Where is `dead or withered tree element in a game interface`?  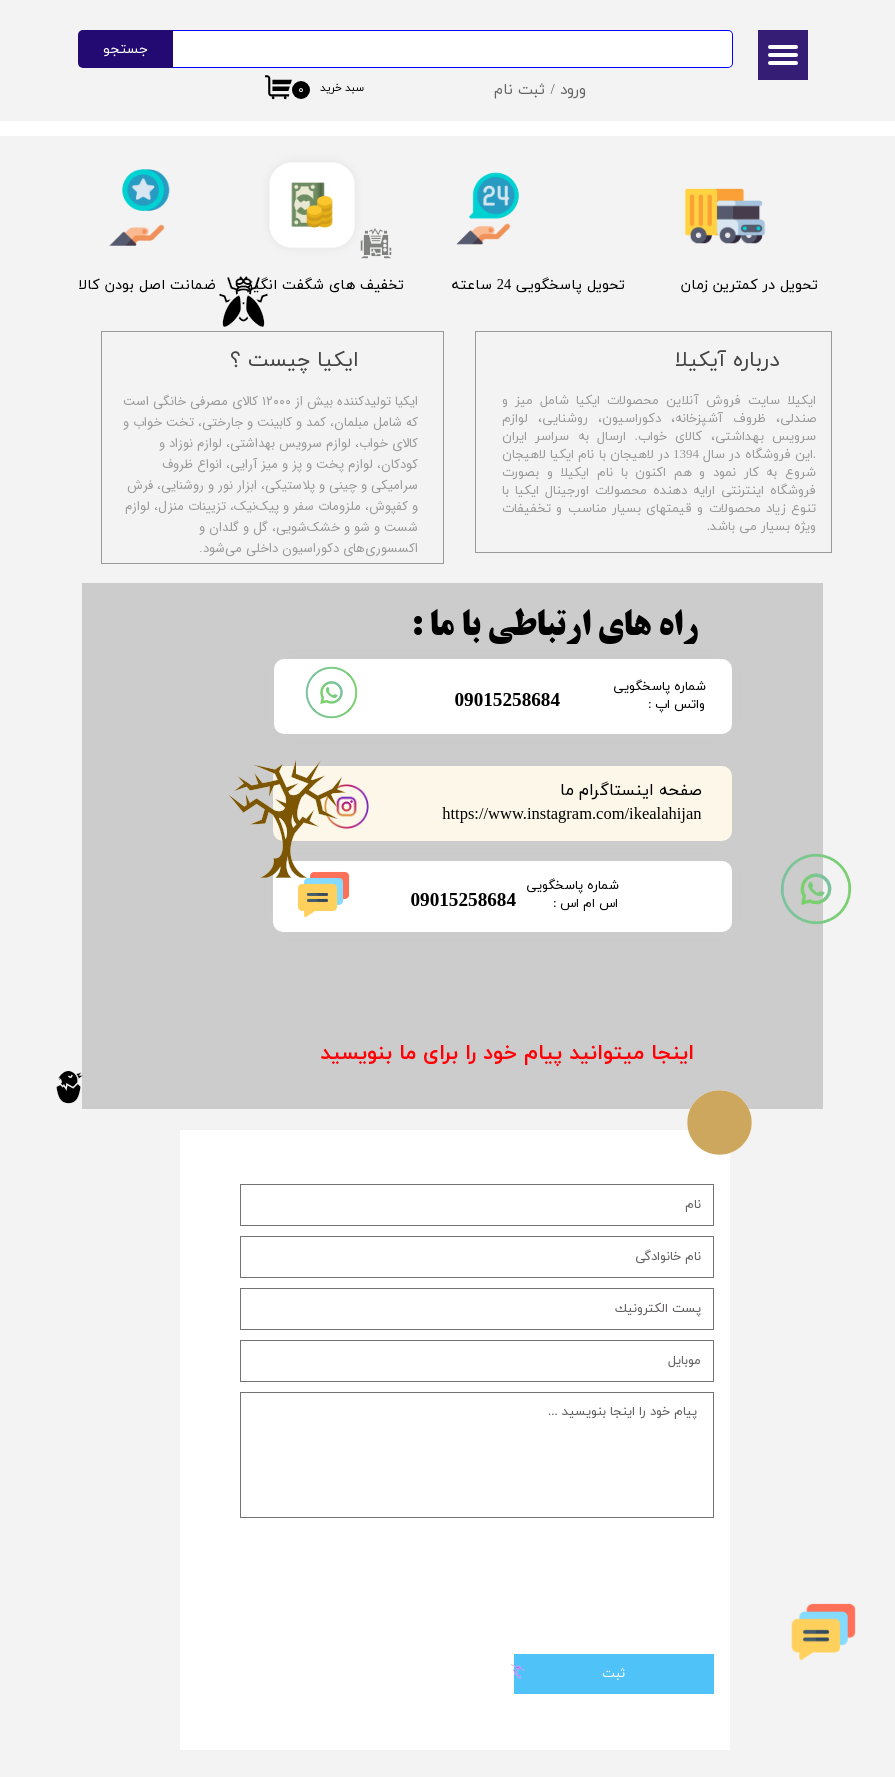
dead or withered tree element in a game interface is located at coordinates (287, 819).